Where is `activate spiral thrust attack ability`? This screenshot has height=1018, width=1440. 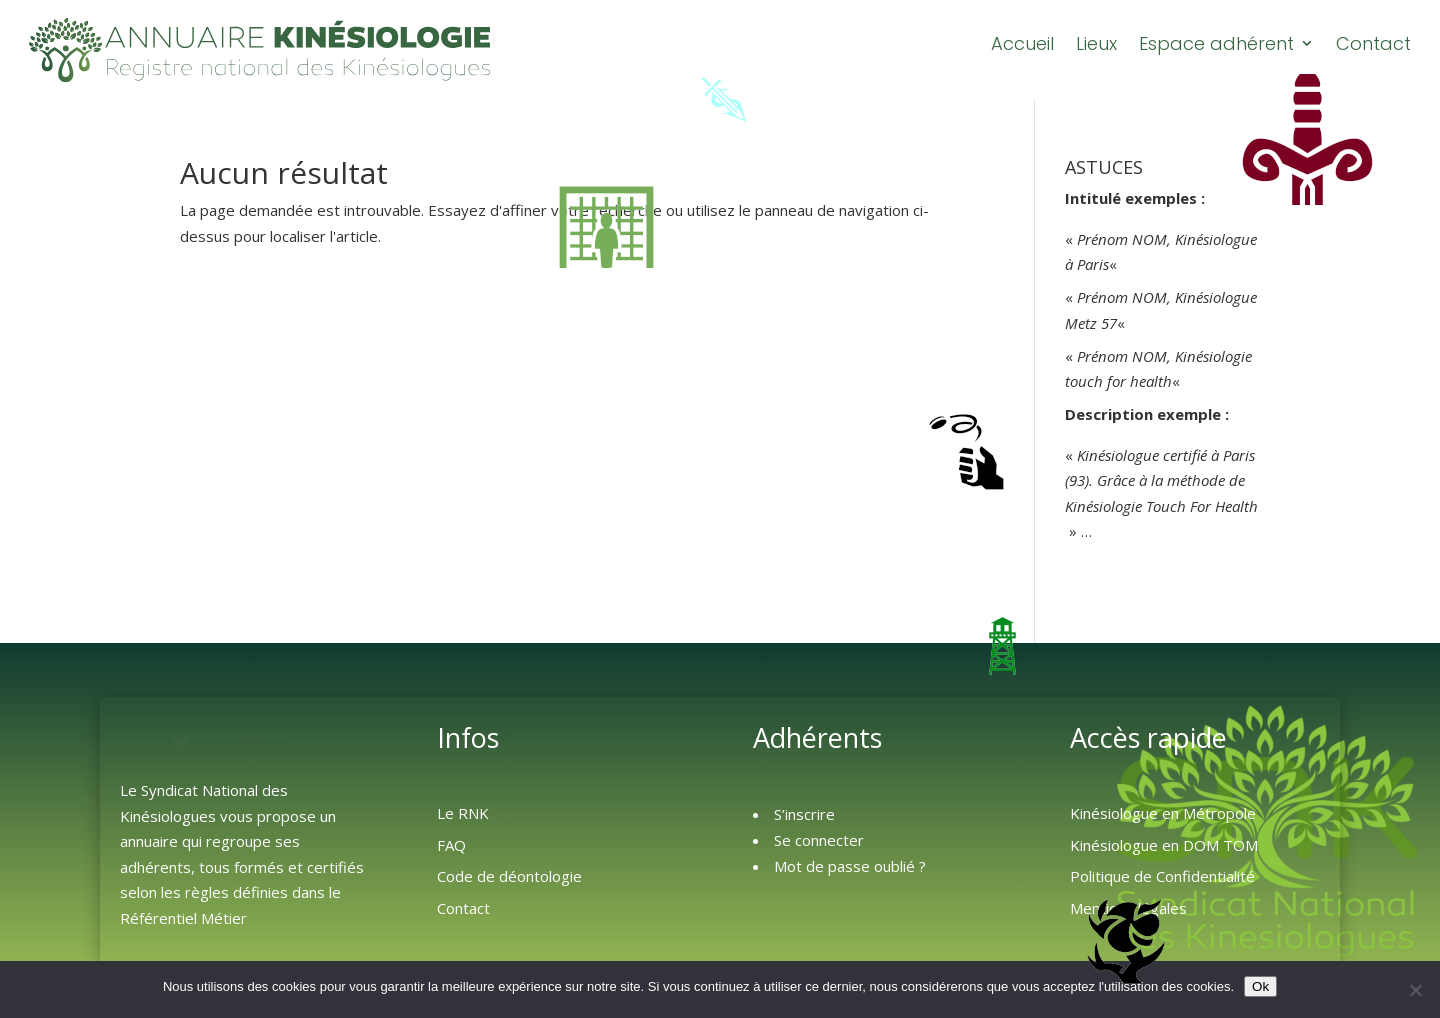
activate spiral thrust attack ability is located at coordinates (724, 99).